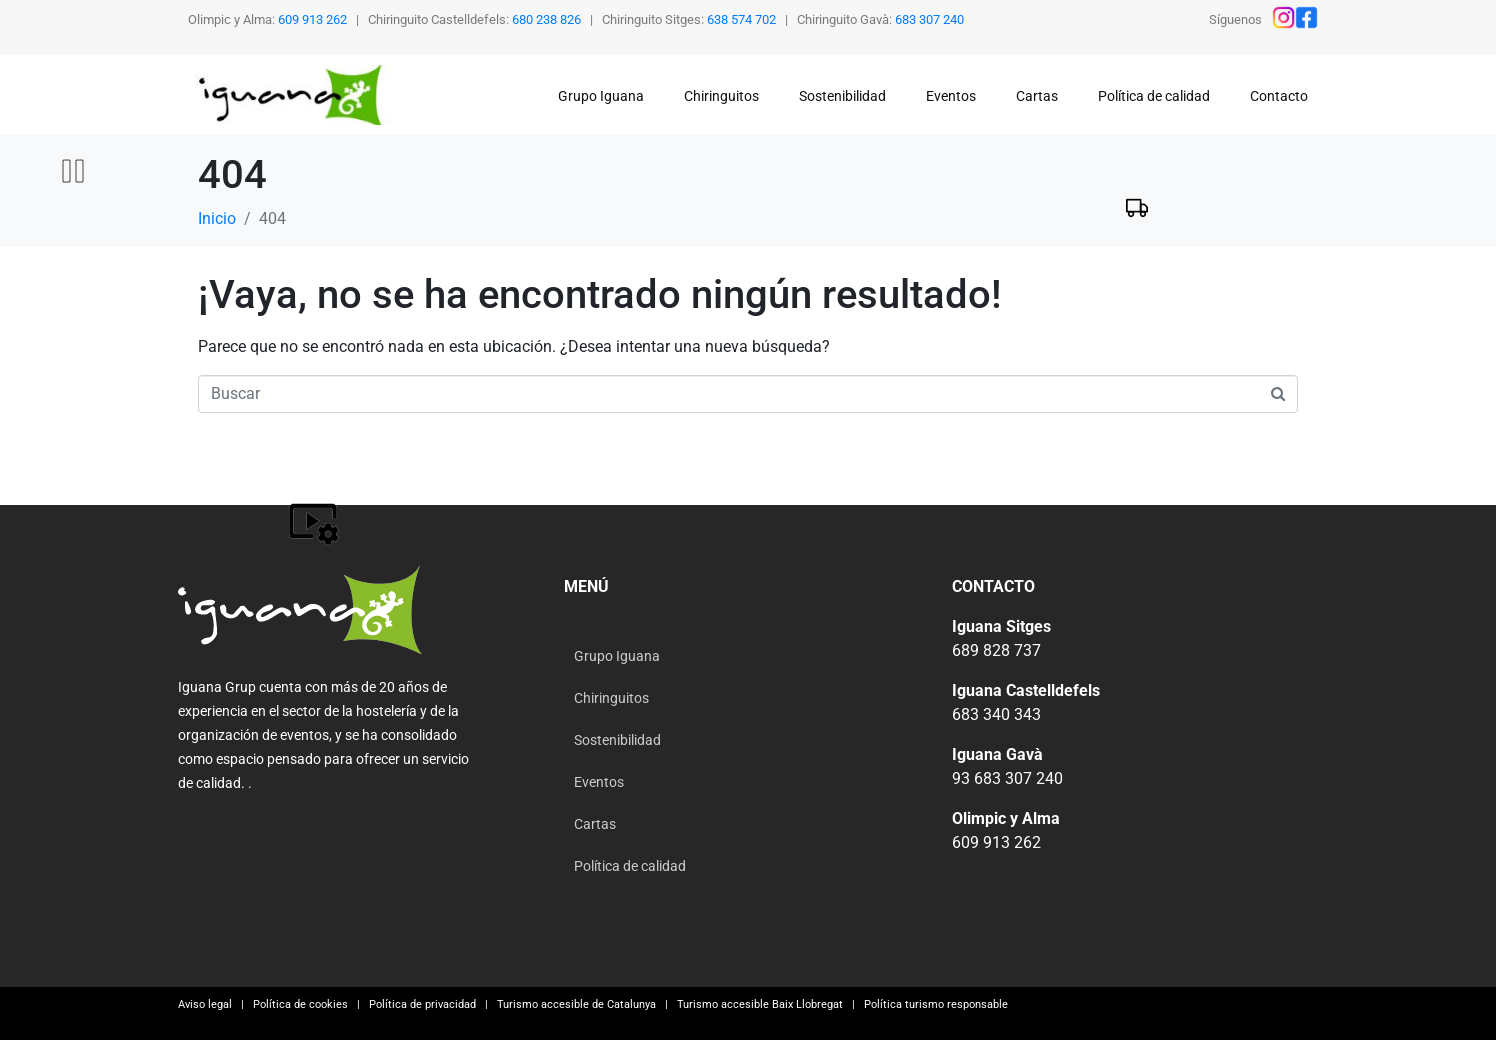 The image size is (1496, 1040). I want to click on adjust video playback settings, so click(313, 521).